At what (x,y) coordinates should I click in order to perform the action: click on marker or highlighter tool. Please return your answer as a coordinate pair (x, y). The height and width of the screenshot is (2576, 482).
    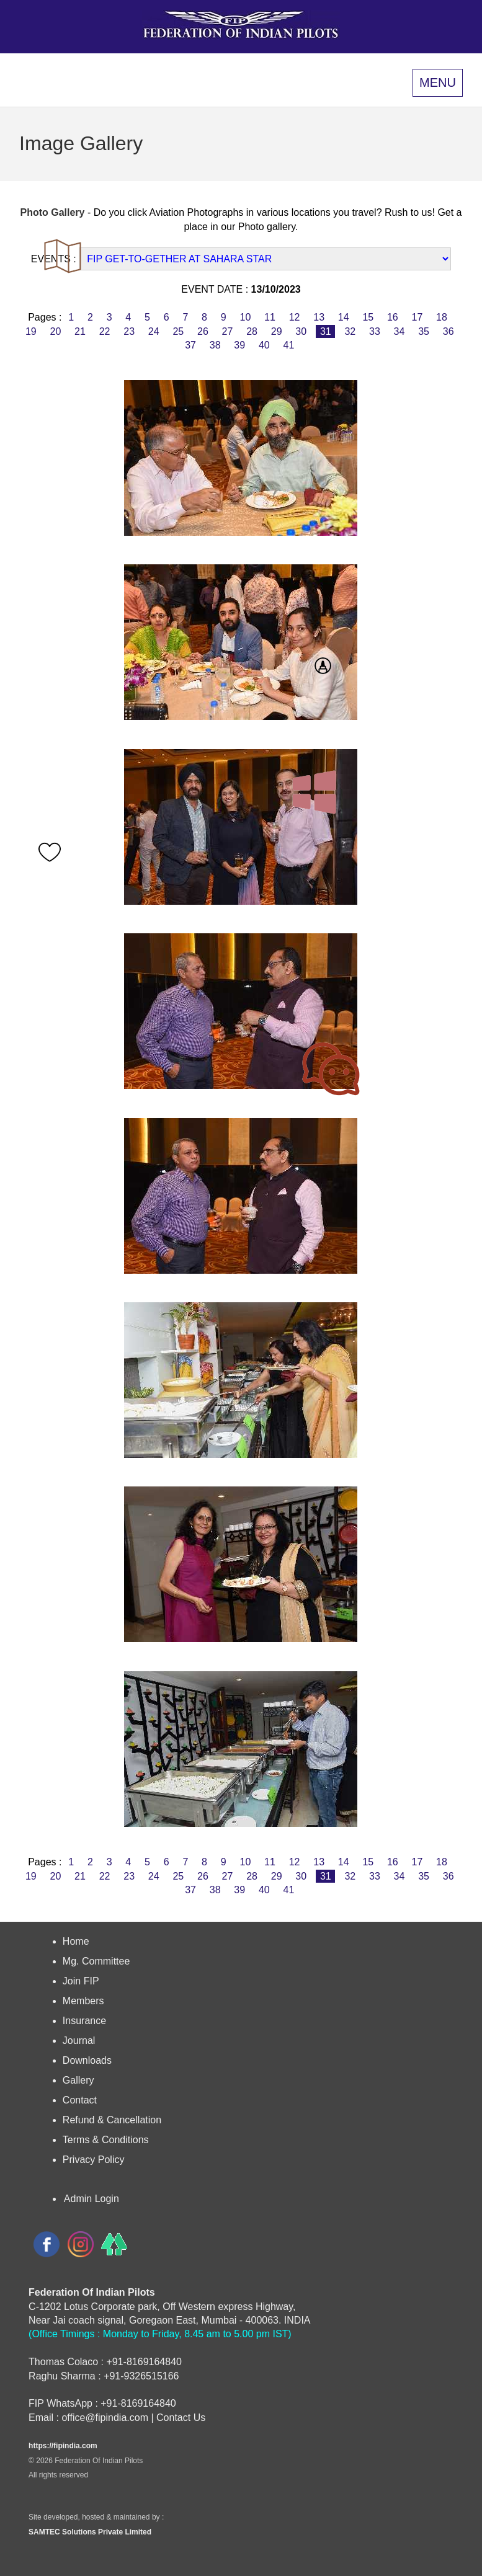
    Looking at the image, I should click on (323, 665).